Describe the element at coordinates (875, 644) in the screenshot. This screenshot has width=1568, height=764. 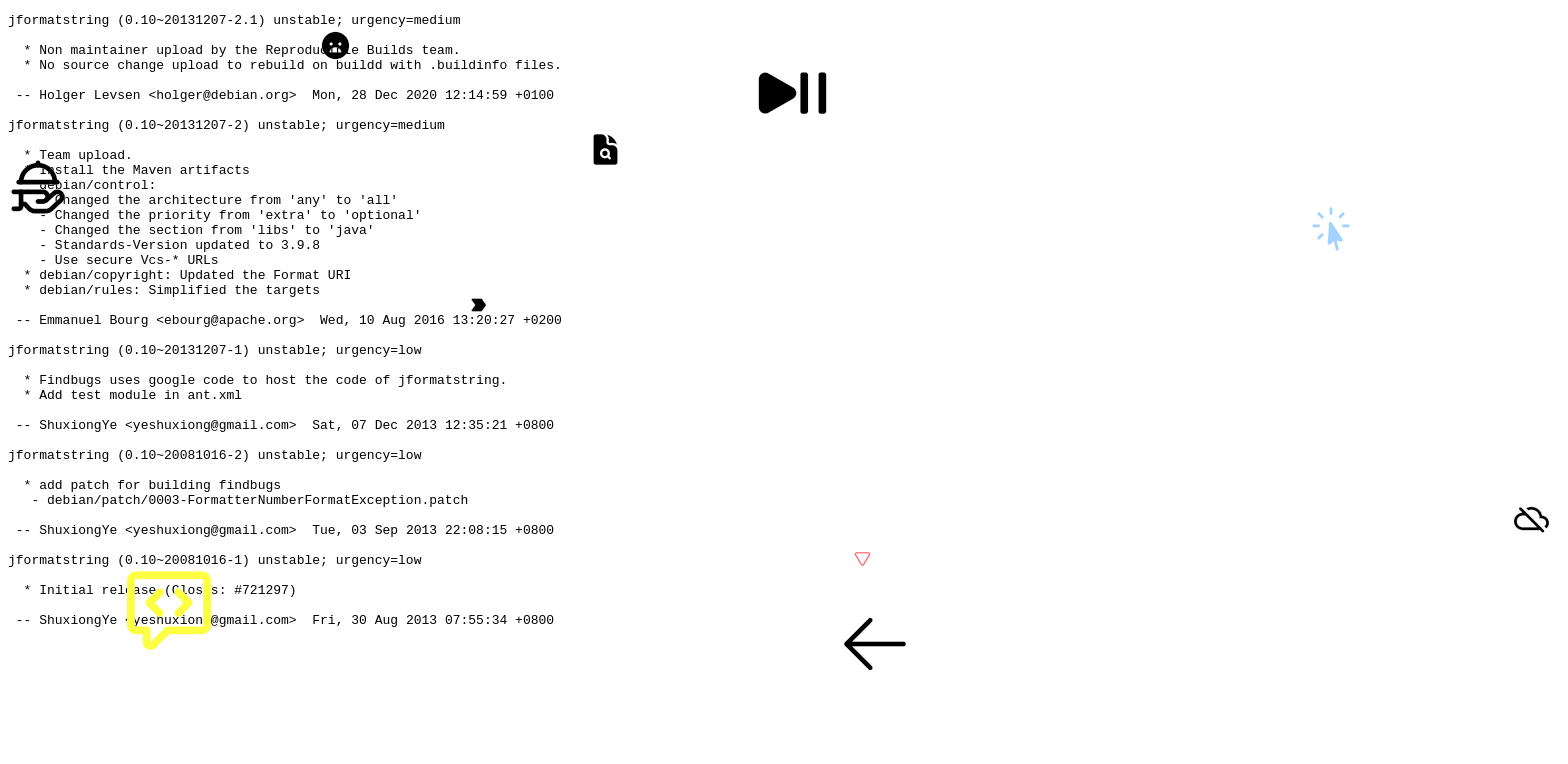
I see `go back to the previous screen` at that location.